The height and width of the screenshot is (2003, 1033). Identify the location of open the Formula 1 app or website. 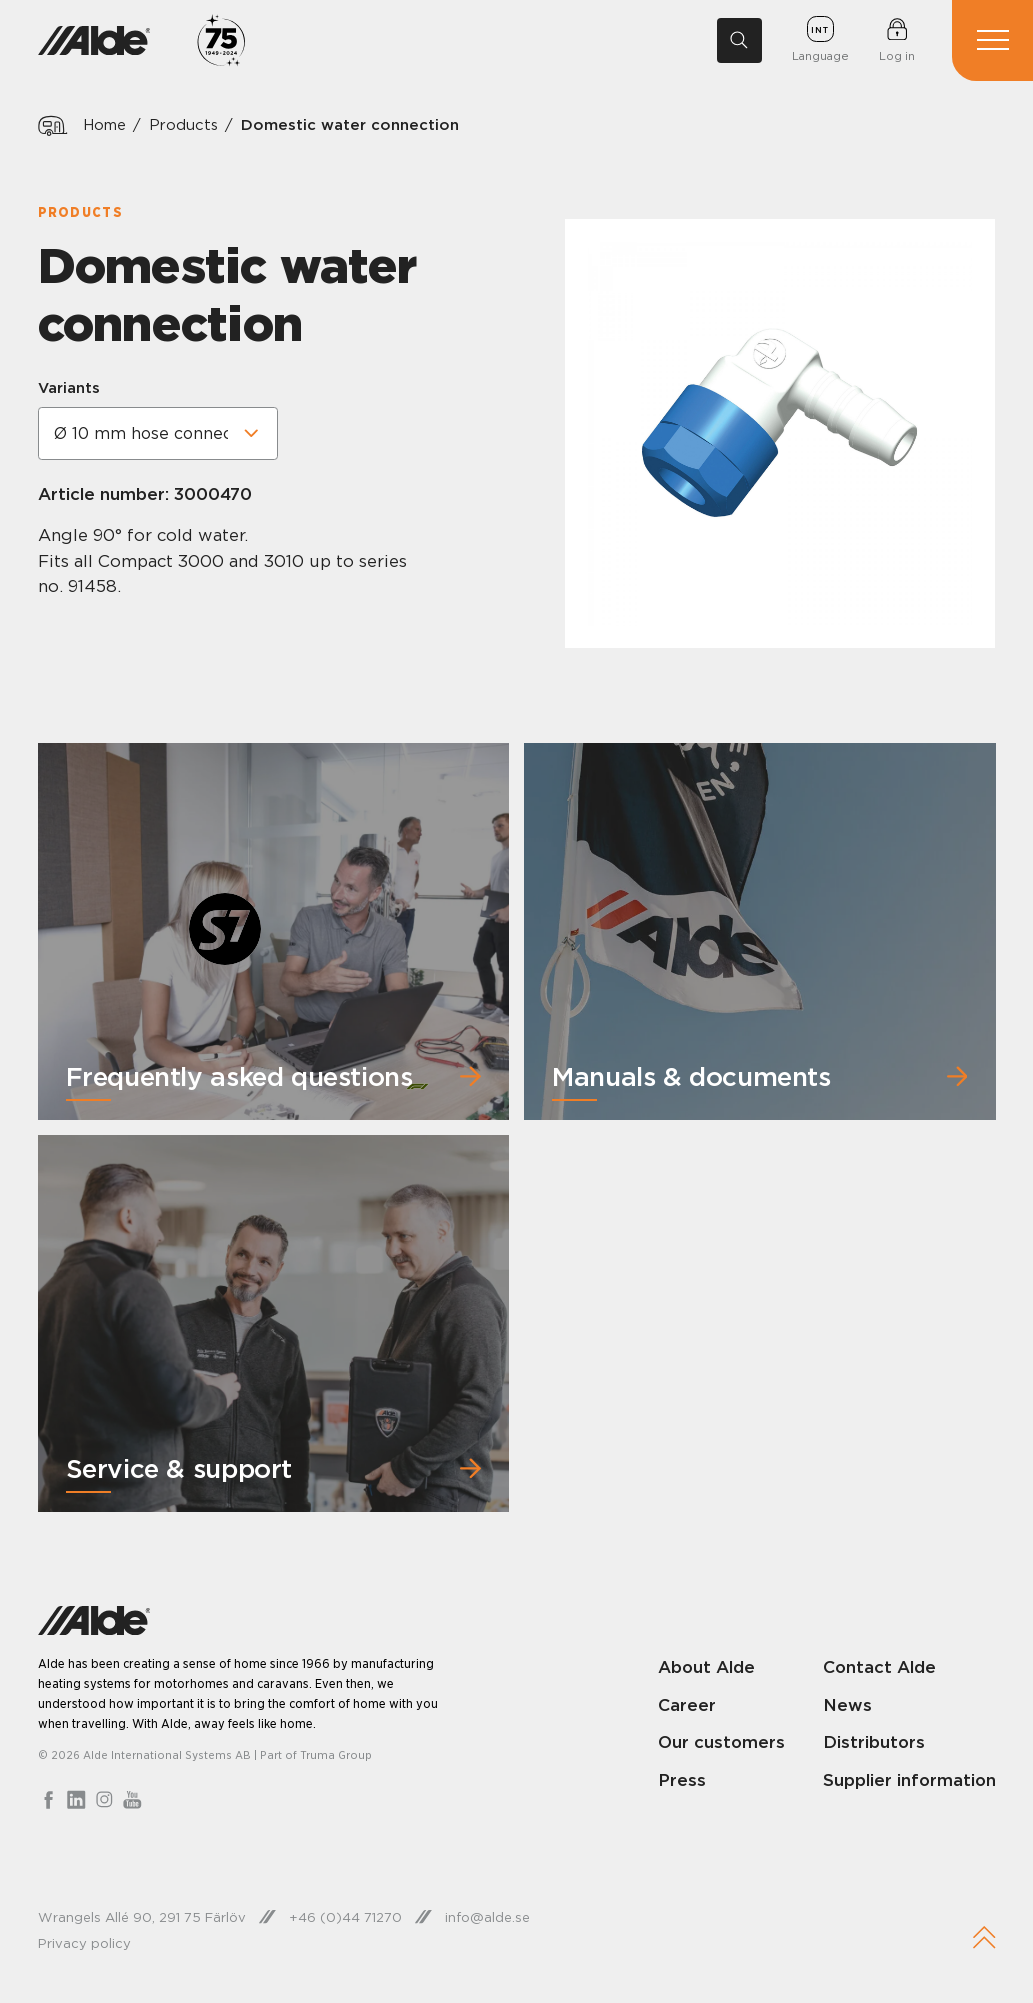
(417, 1086).